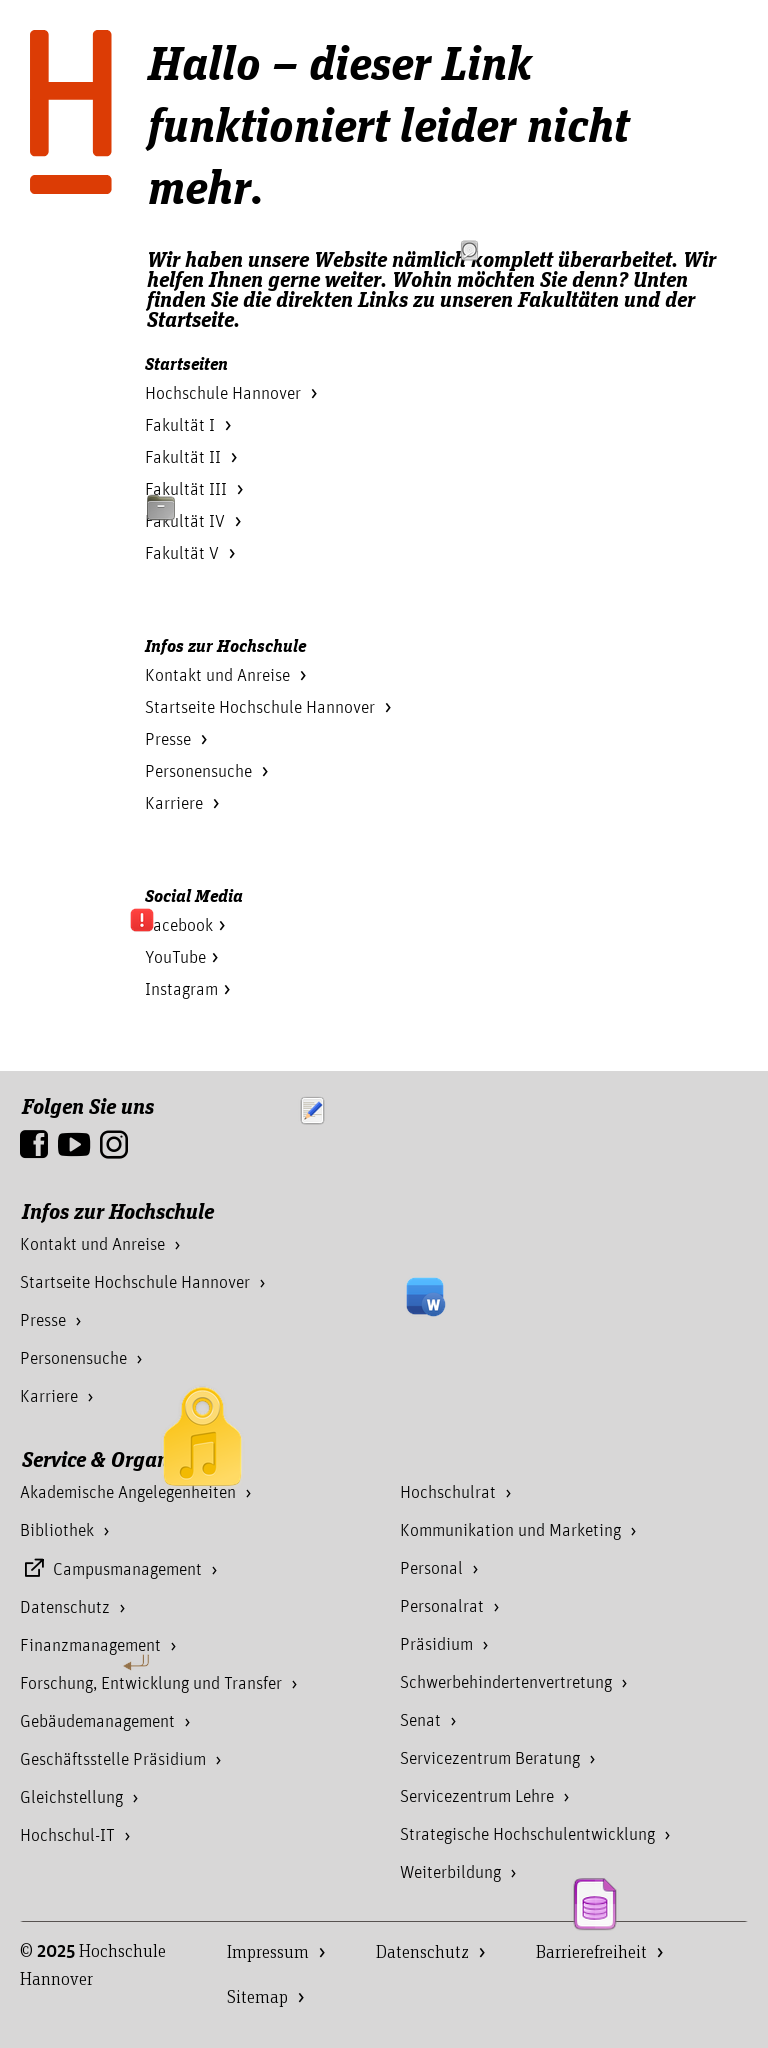  Describe the element at coordinates (595, 1904) in the screenshot. I see `libreoffice base database template file` at that location.